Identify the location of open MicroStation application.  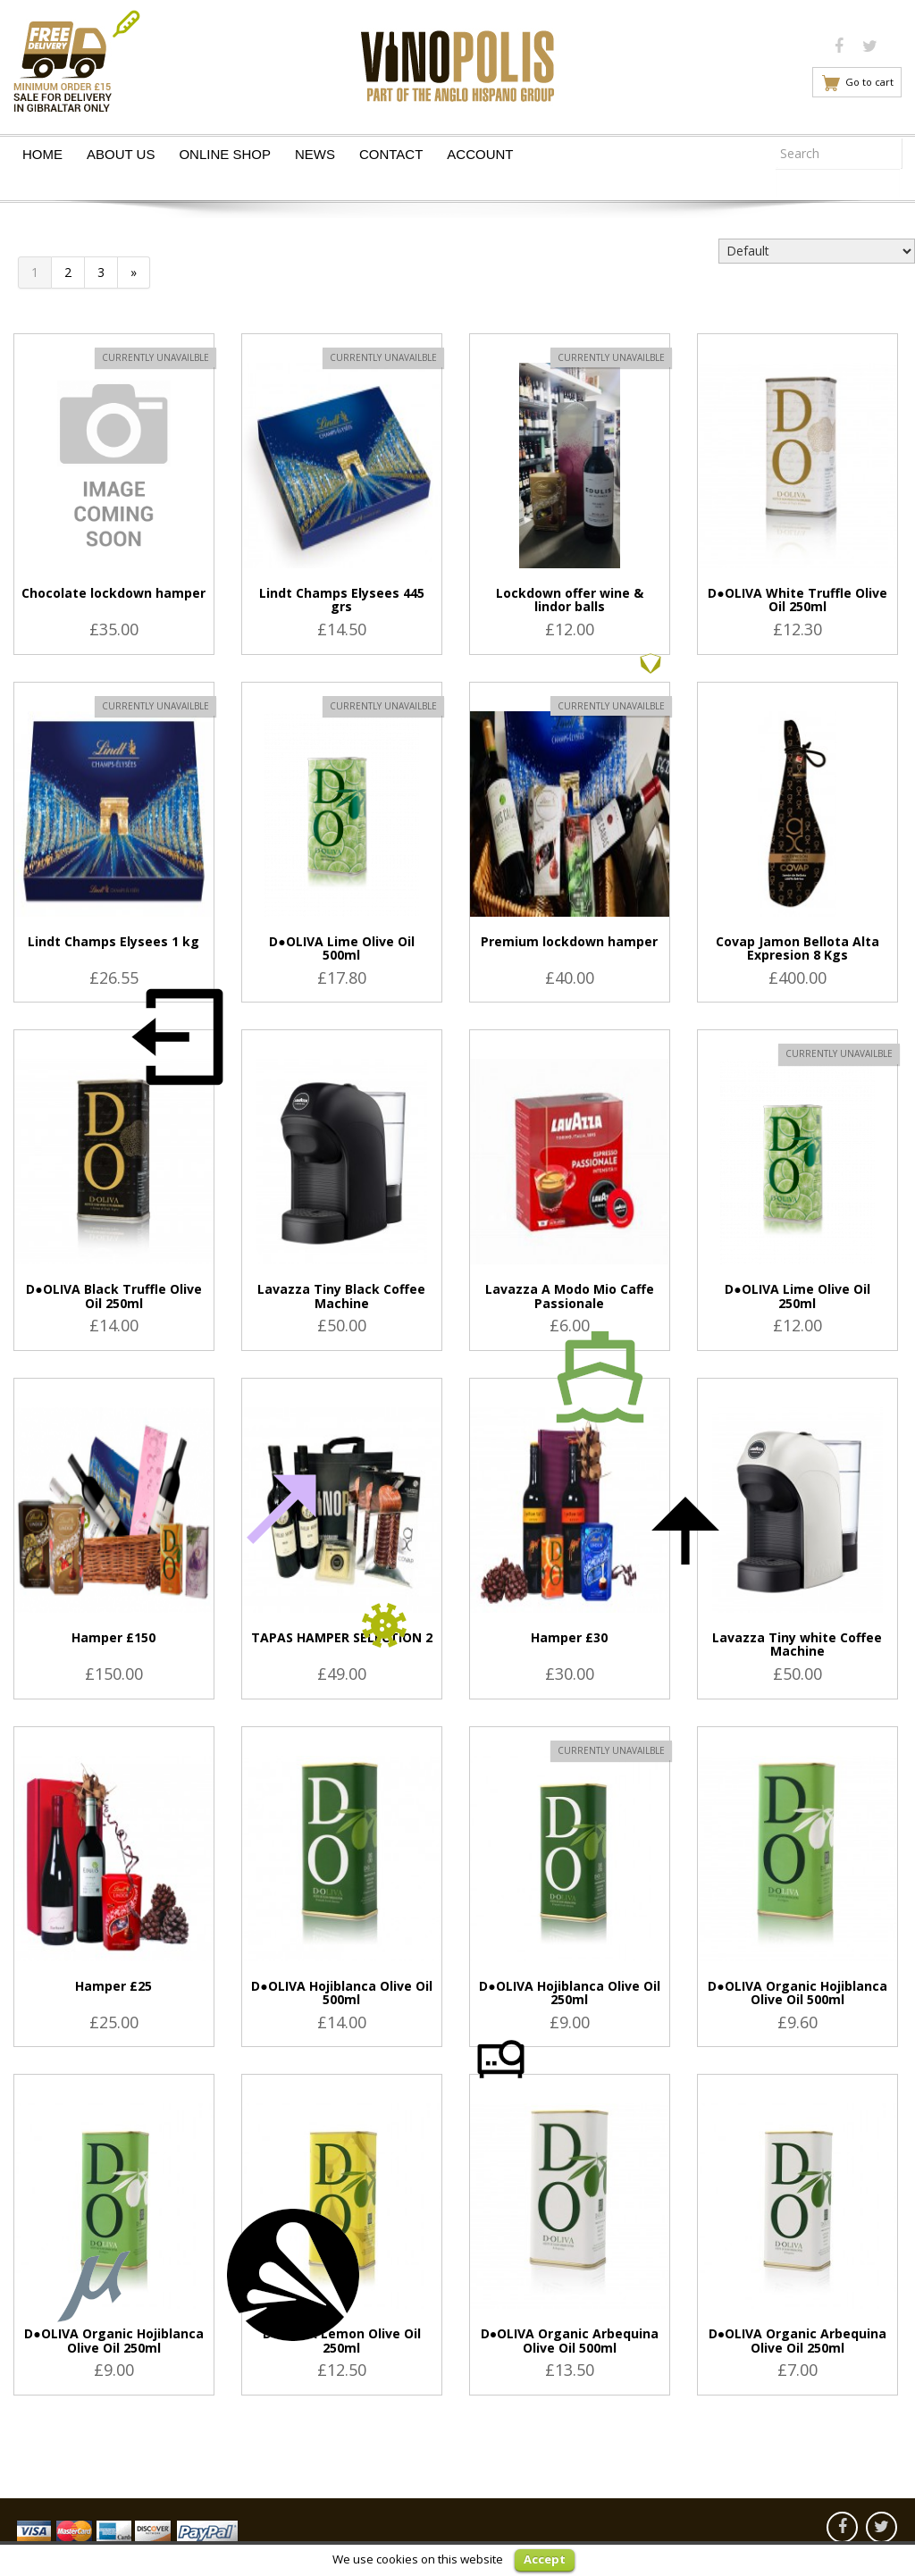
(94, 2287).